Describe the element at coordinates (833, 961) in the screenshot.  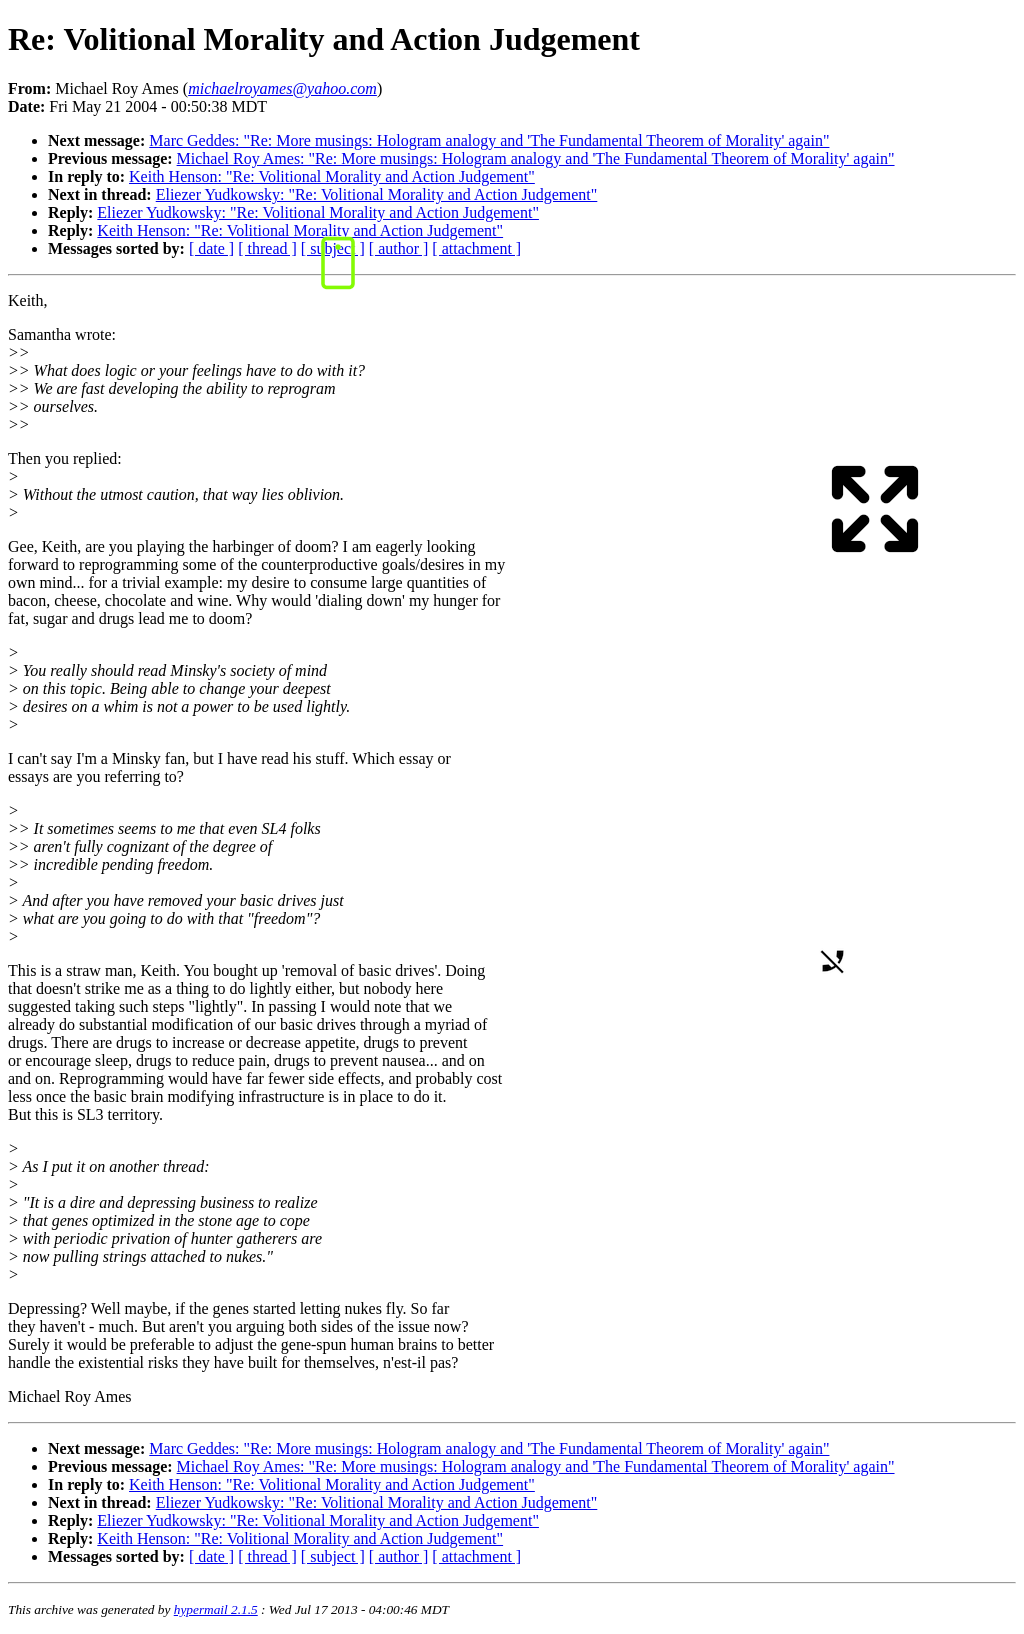
I see `phone calls are disabled or unavailable` at that location.